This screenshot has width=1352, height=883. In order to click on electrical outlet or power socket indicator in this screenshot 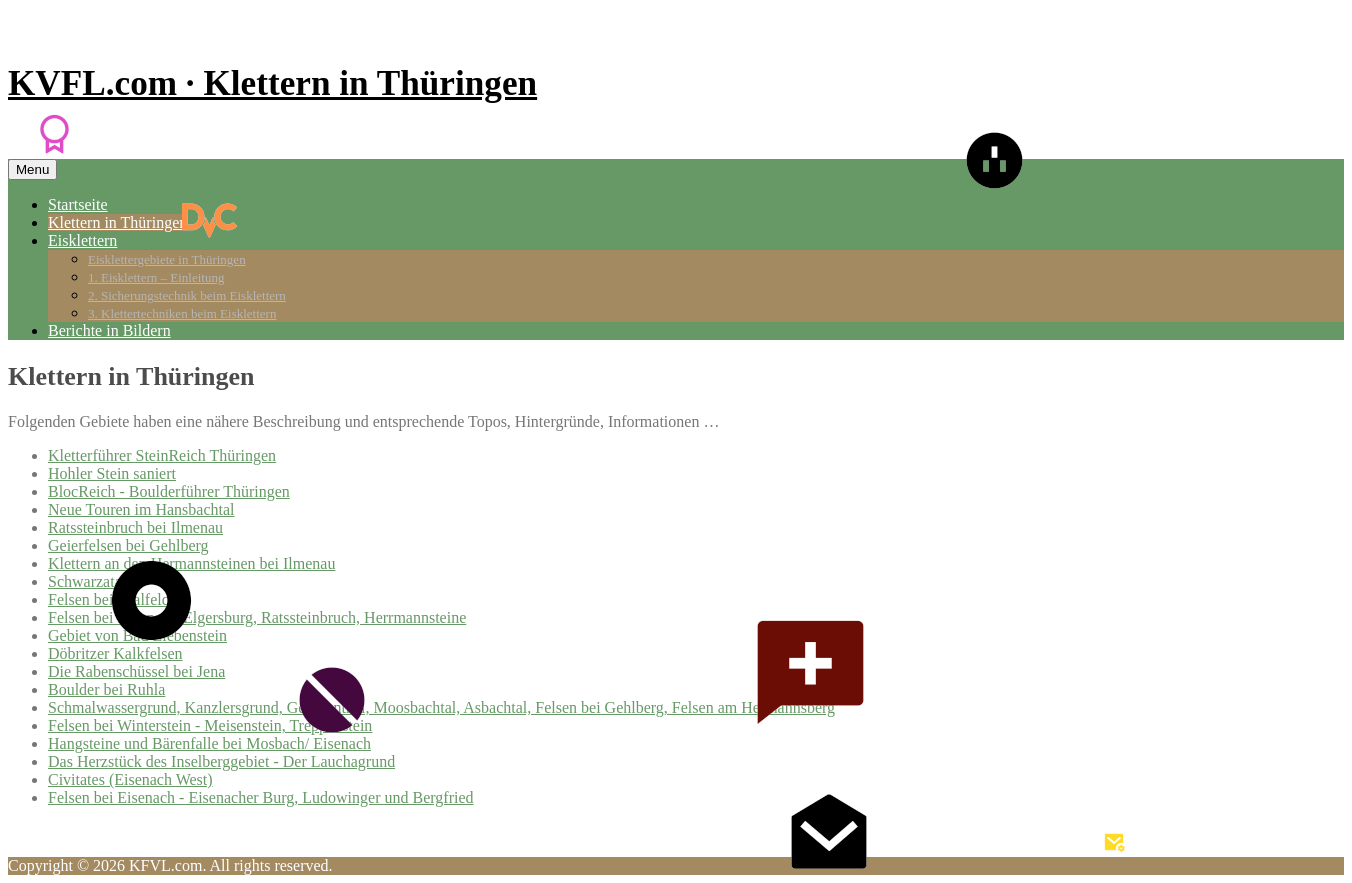, I will do `click(994, 160)`.